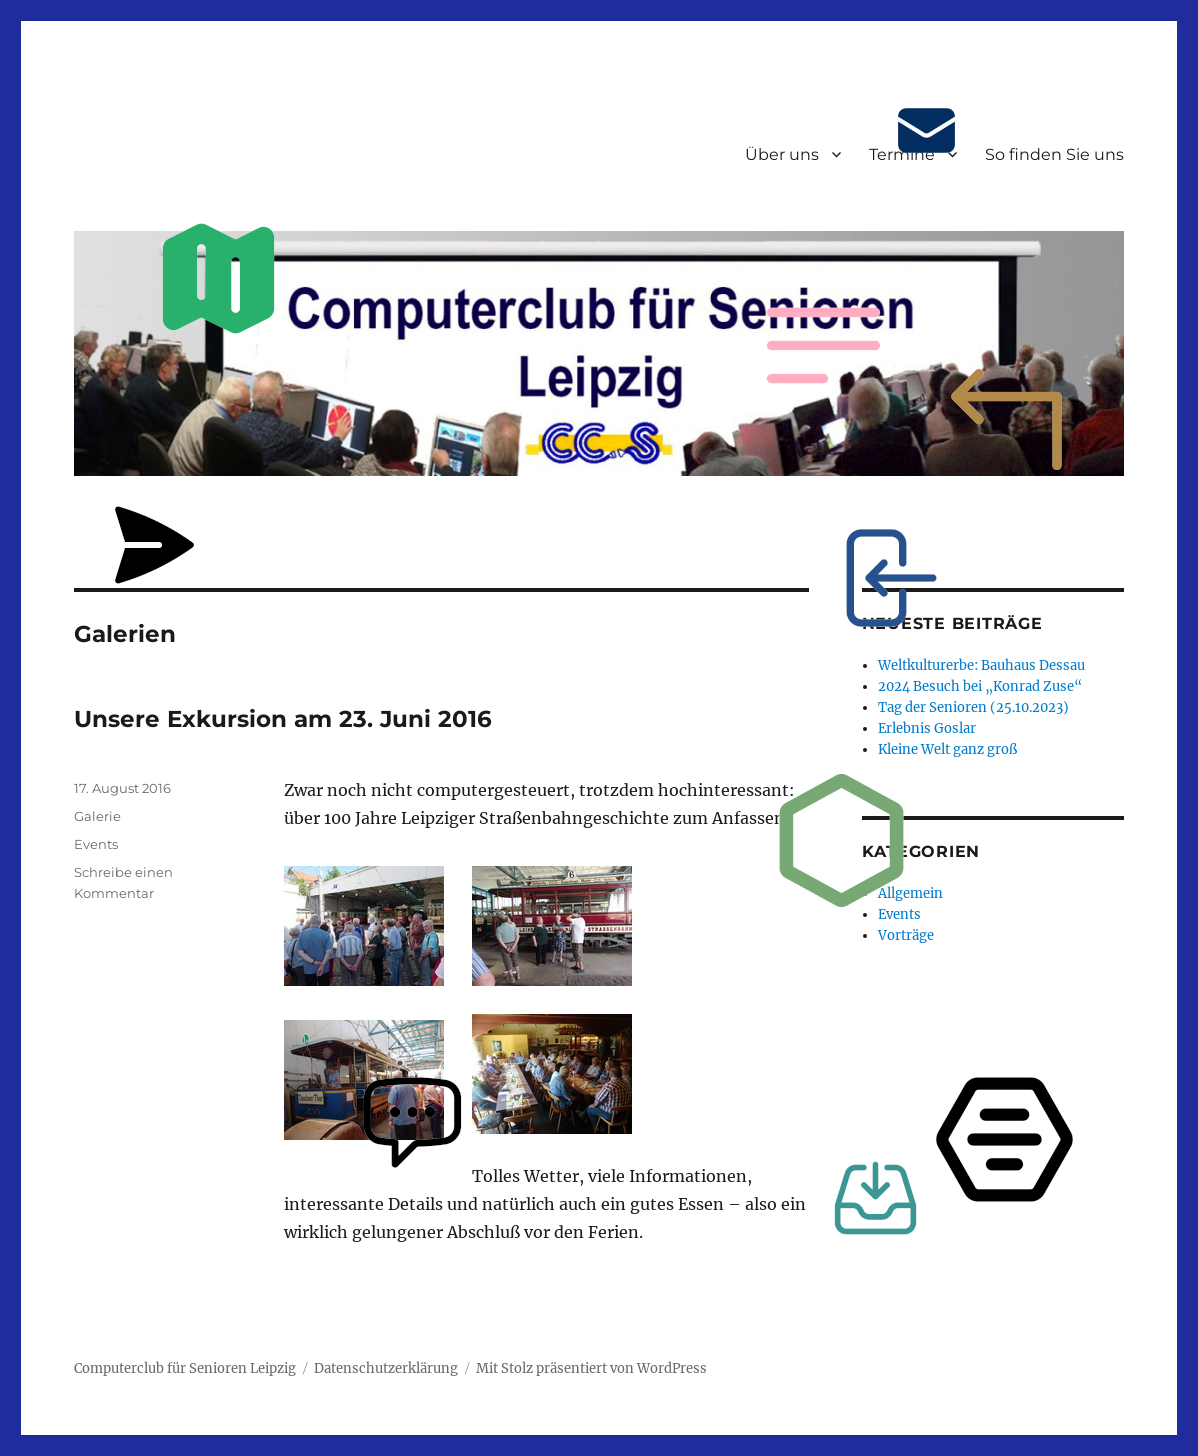 Image resolution: width=1198 pixels, height=1456 pixels. Describe the element at coordinates (1006, 419) in the screenshot. I see `go back to previous screen or step` at that location.